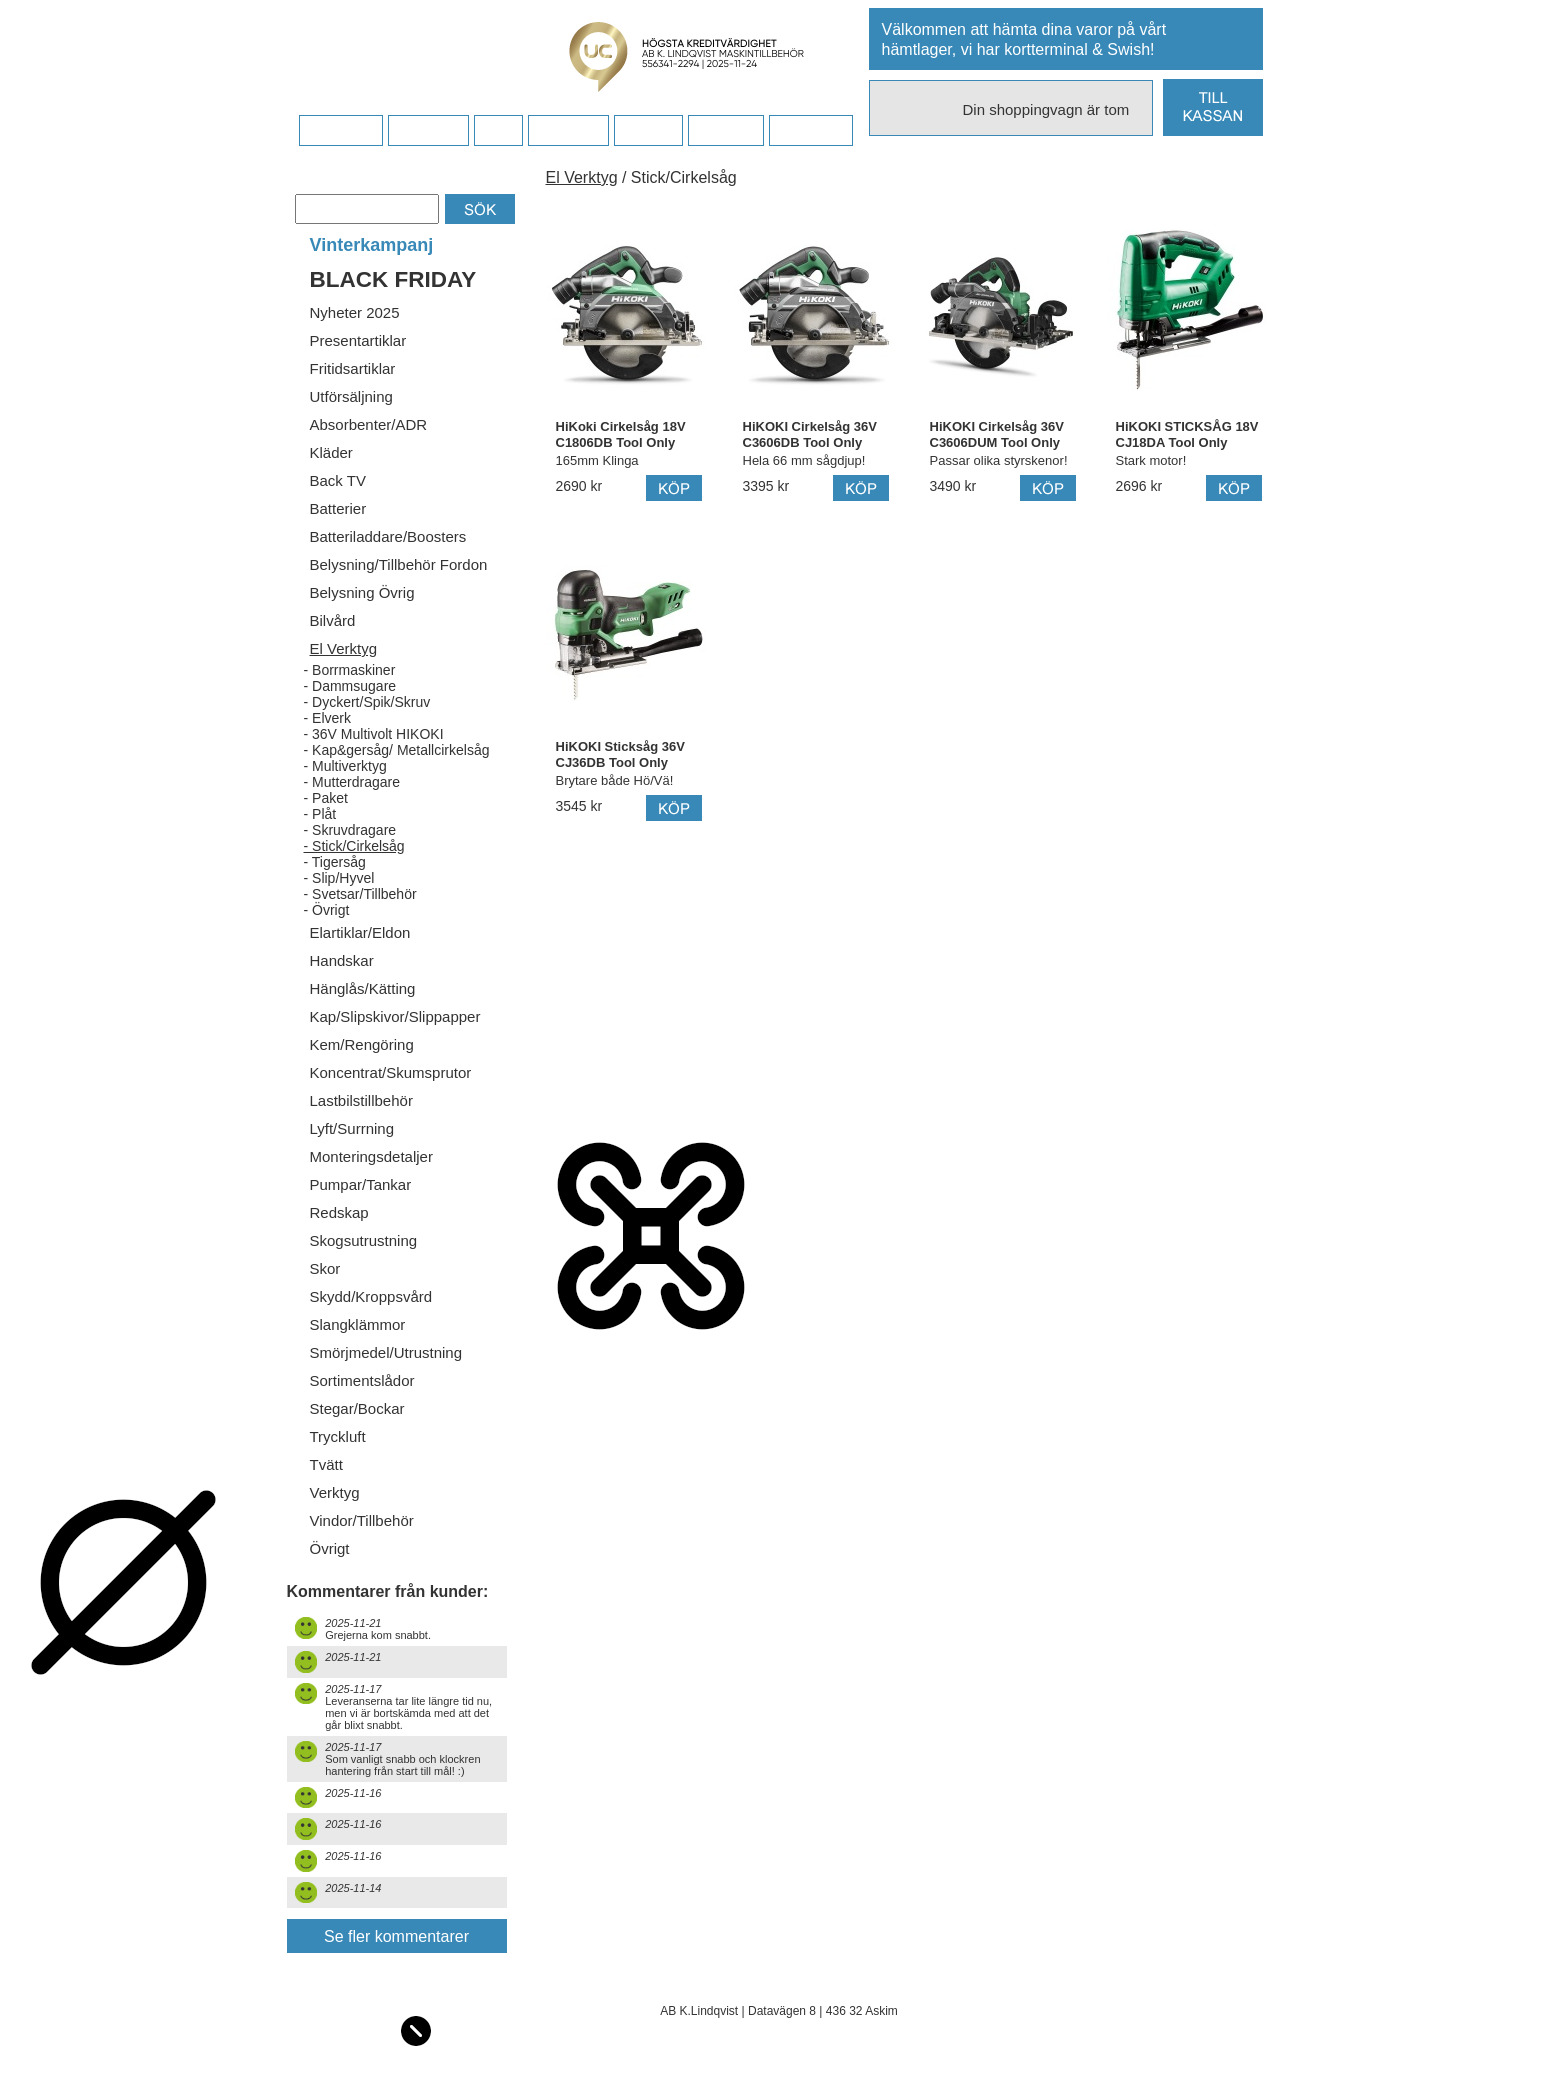  What do you see at coordinates (123, 1582) in the screenshot?
I see `calculate average value` at bounding box center [123, 1582].